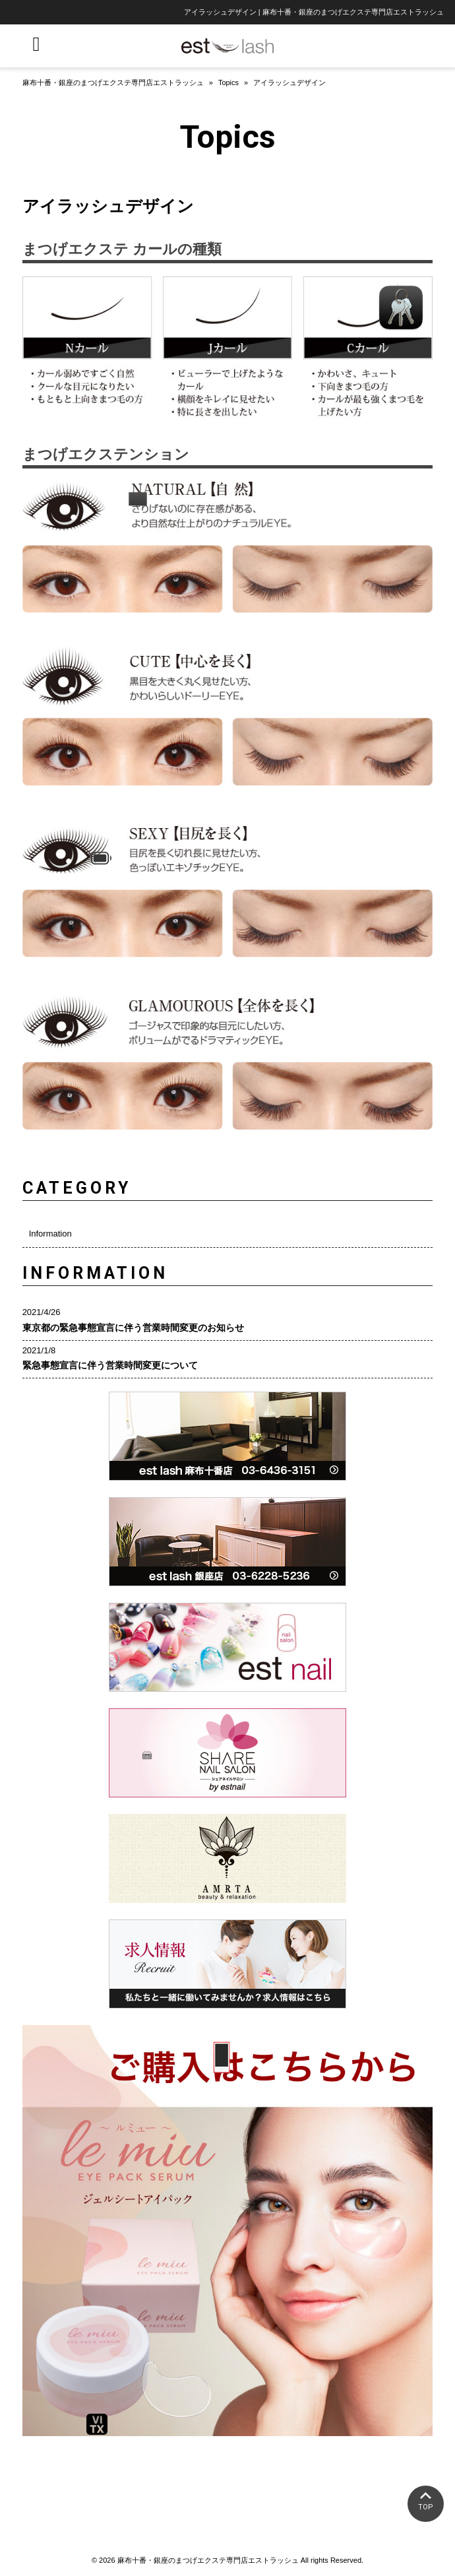  Describe the element at coordinates (138, 499) in the screenshot. I see `trackpad or touchpad device icon` at that location.